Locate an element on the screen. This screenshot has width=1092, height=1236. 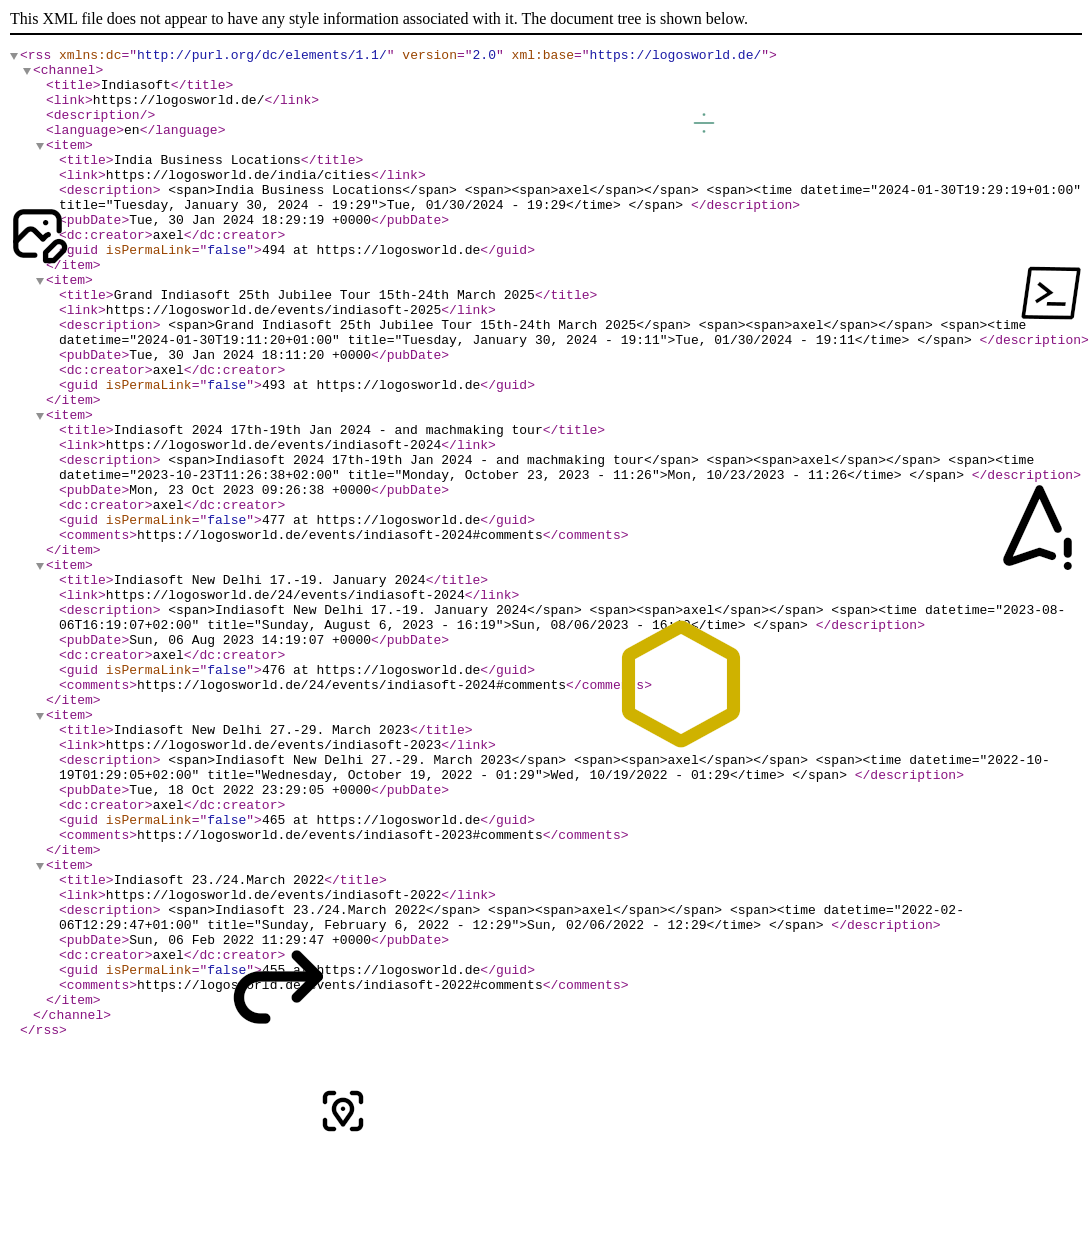
forward a message or email is located at coordinates (281, 987).